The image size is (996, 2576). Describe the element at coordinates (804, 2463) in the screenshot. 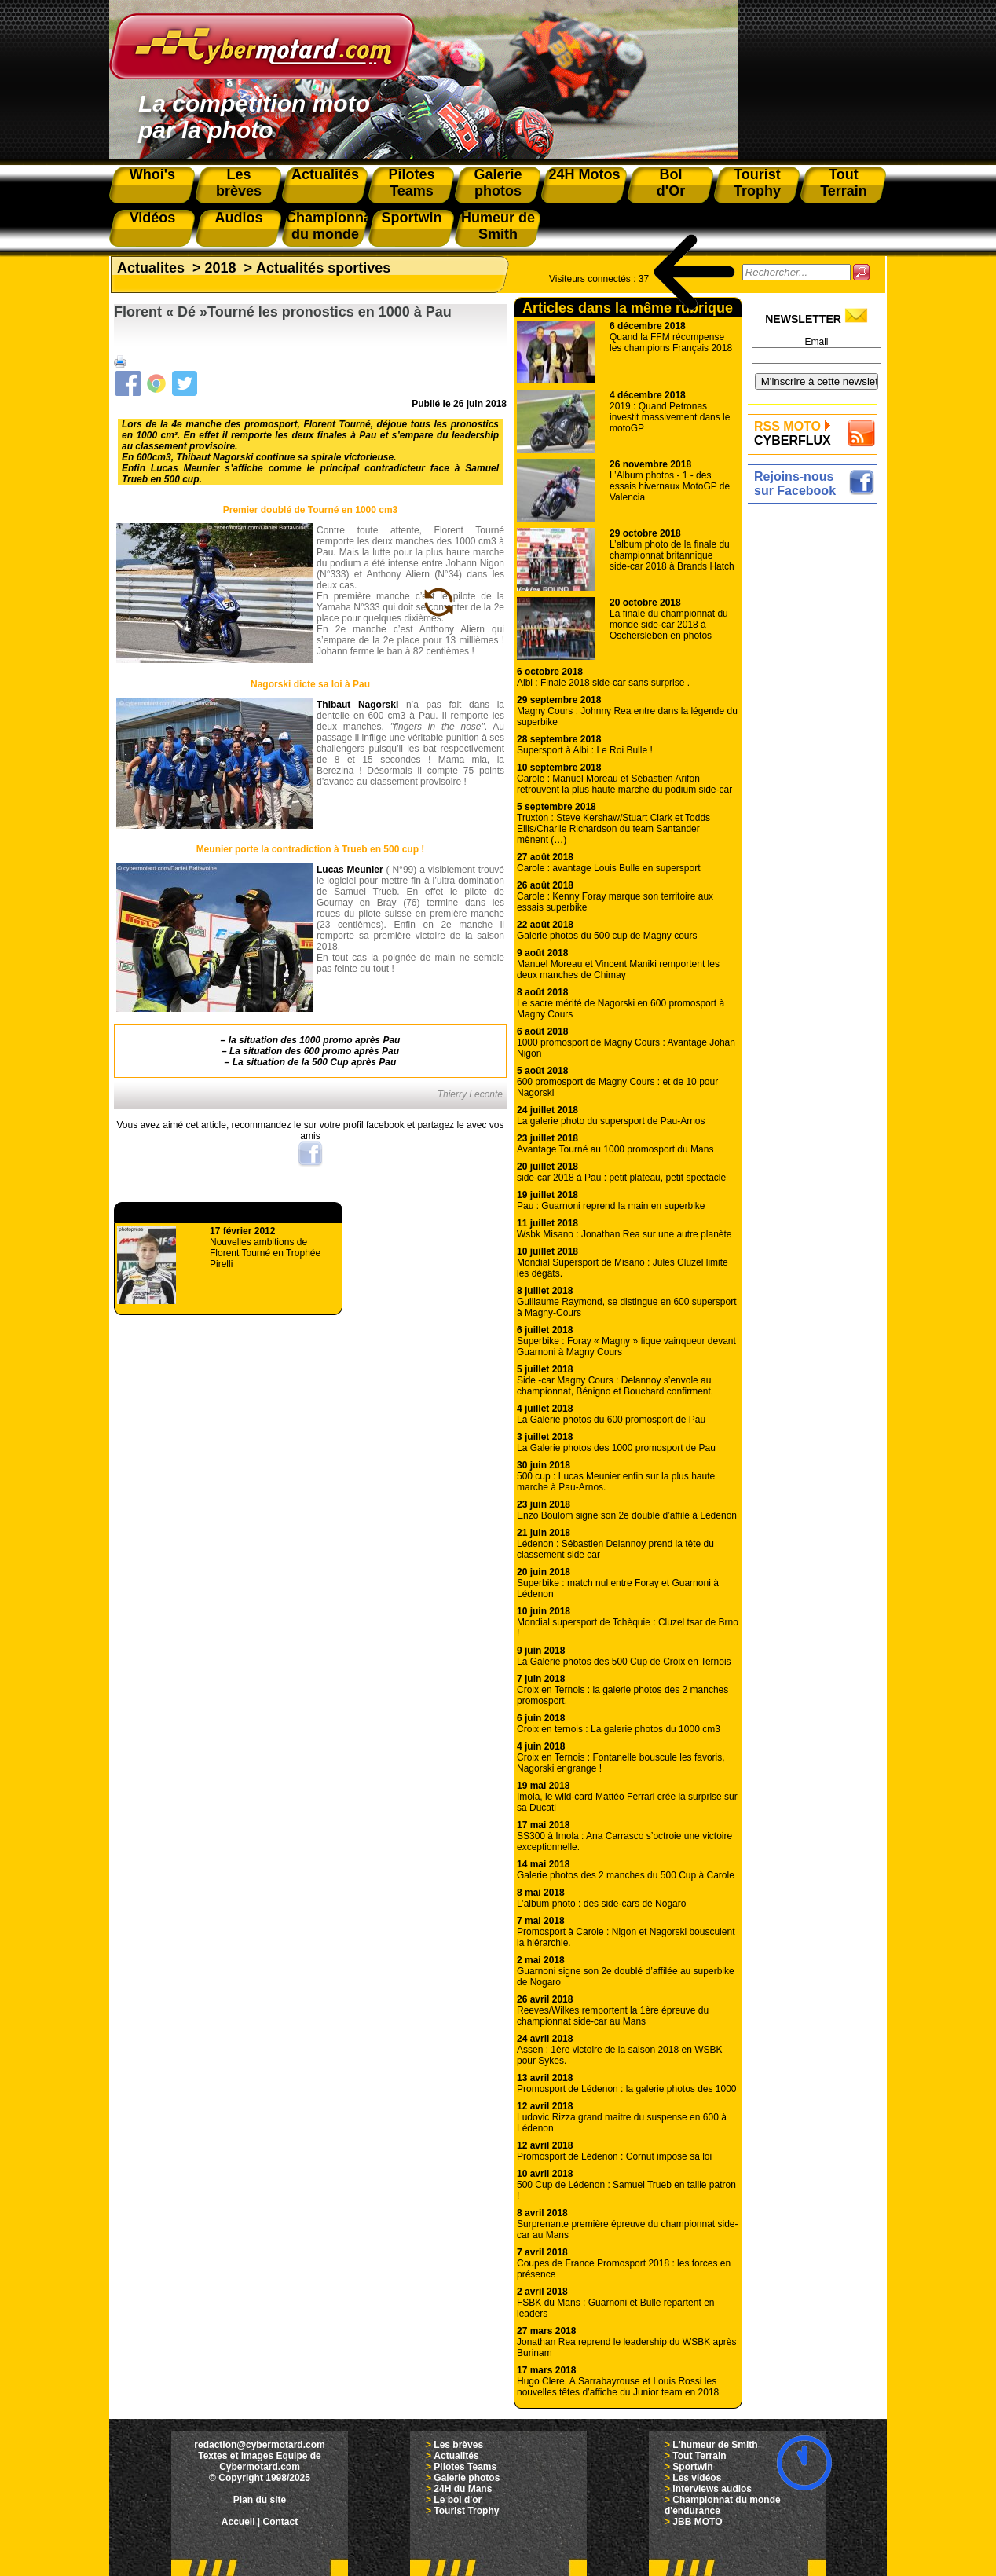

I see `indicates 11 o'clock time` at that location.